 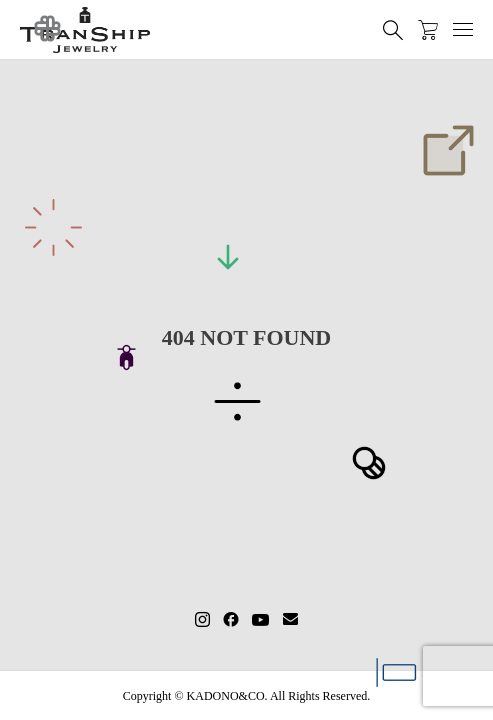 What do you see at coordinates (395, 672) in the screenshot?
I see `align content to the left` at bounding box center [395, 672].